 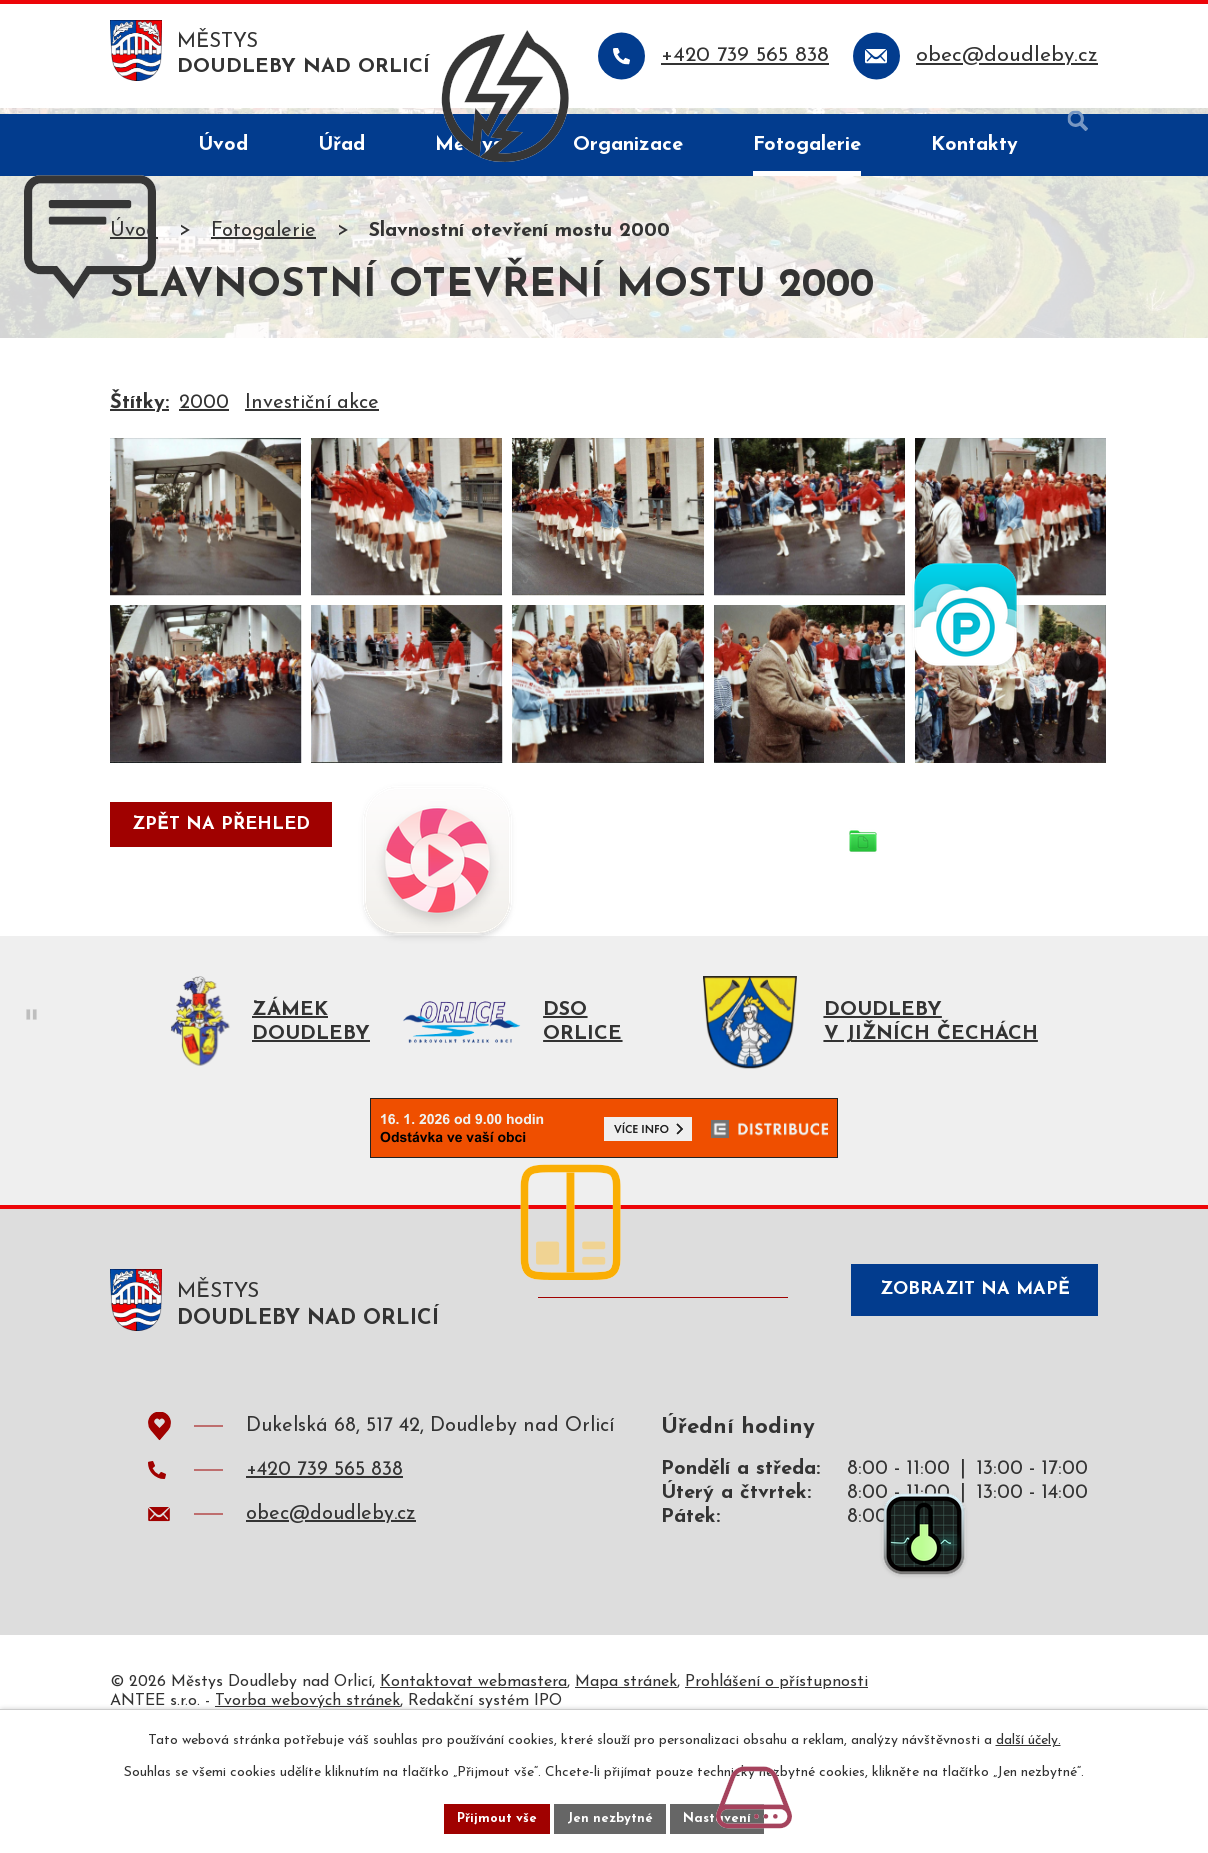 What do you see at coordinates (574, 1218) in the screenshot?
I see `open the packages app` at bounding box center [574, 1218].